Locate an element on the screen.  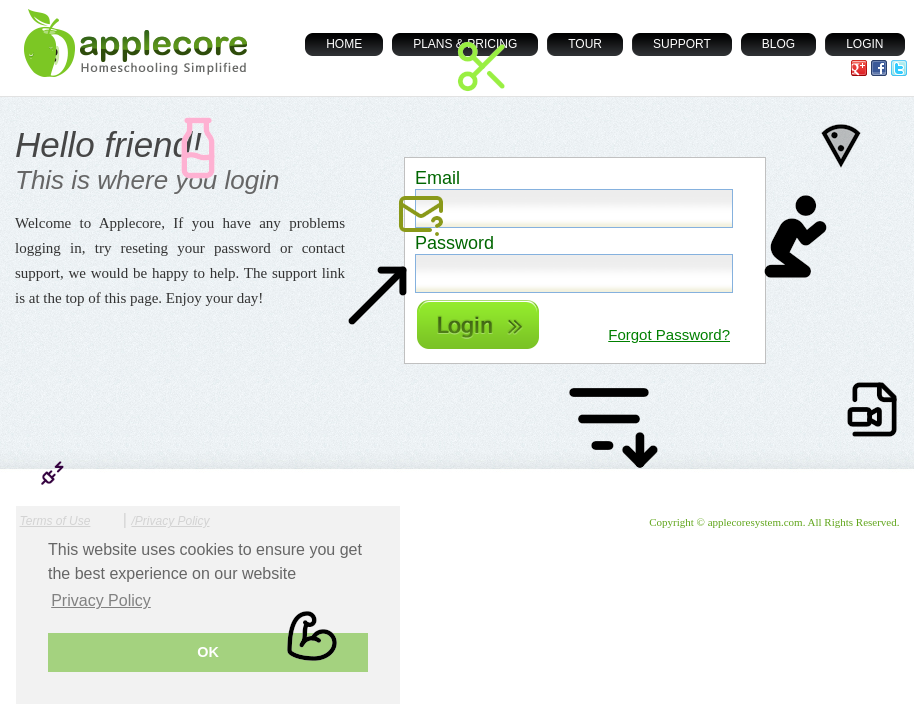
cut selected content is located at coordinates (482, 66).